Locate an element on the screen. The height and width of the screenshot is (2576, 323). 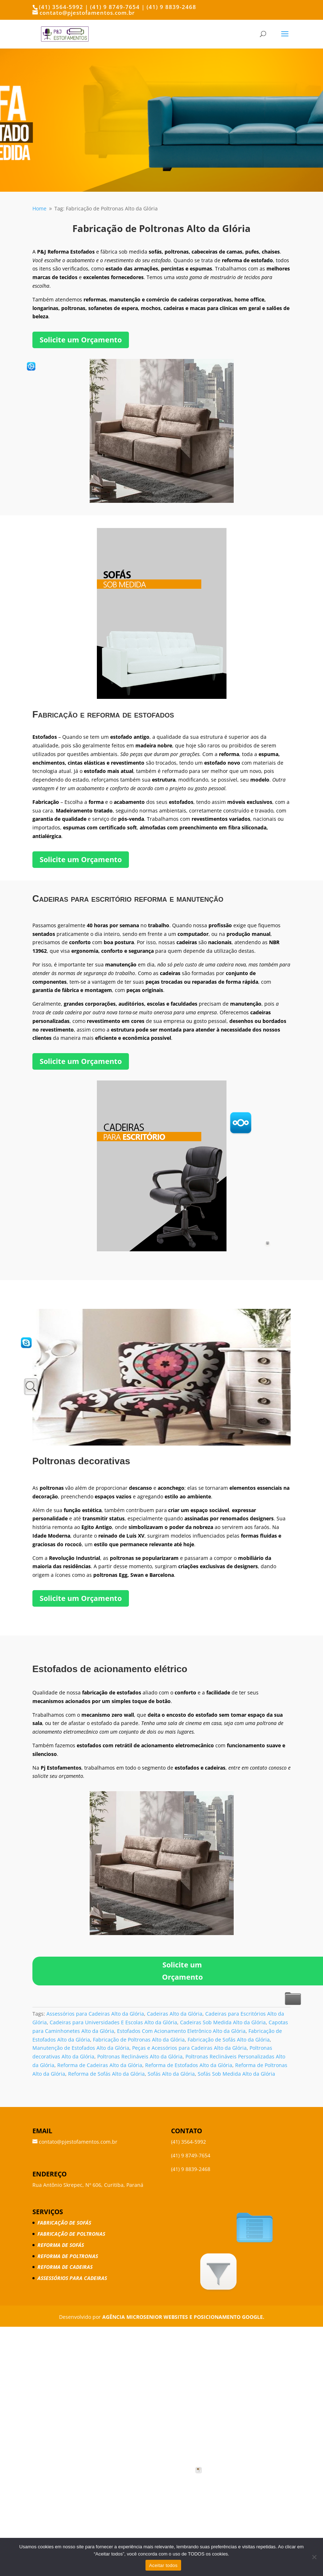
open sqlitebrowser database application is located at coordinates (268, 1243).